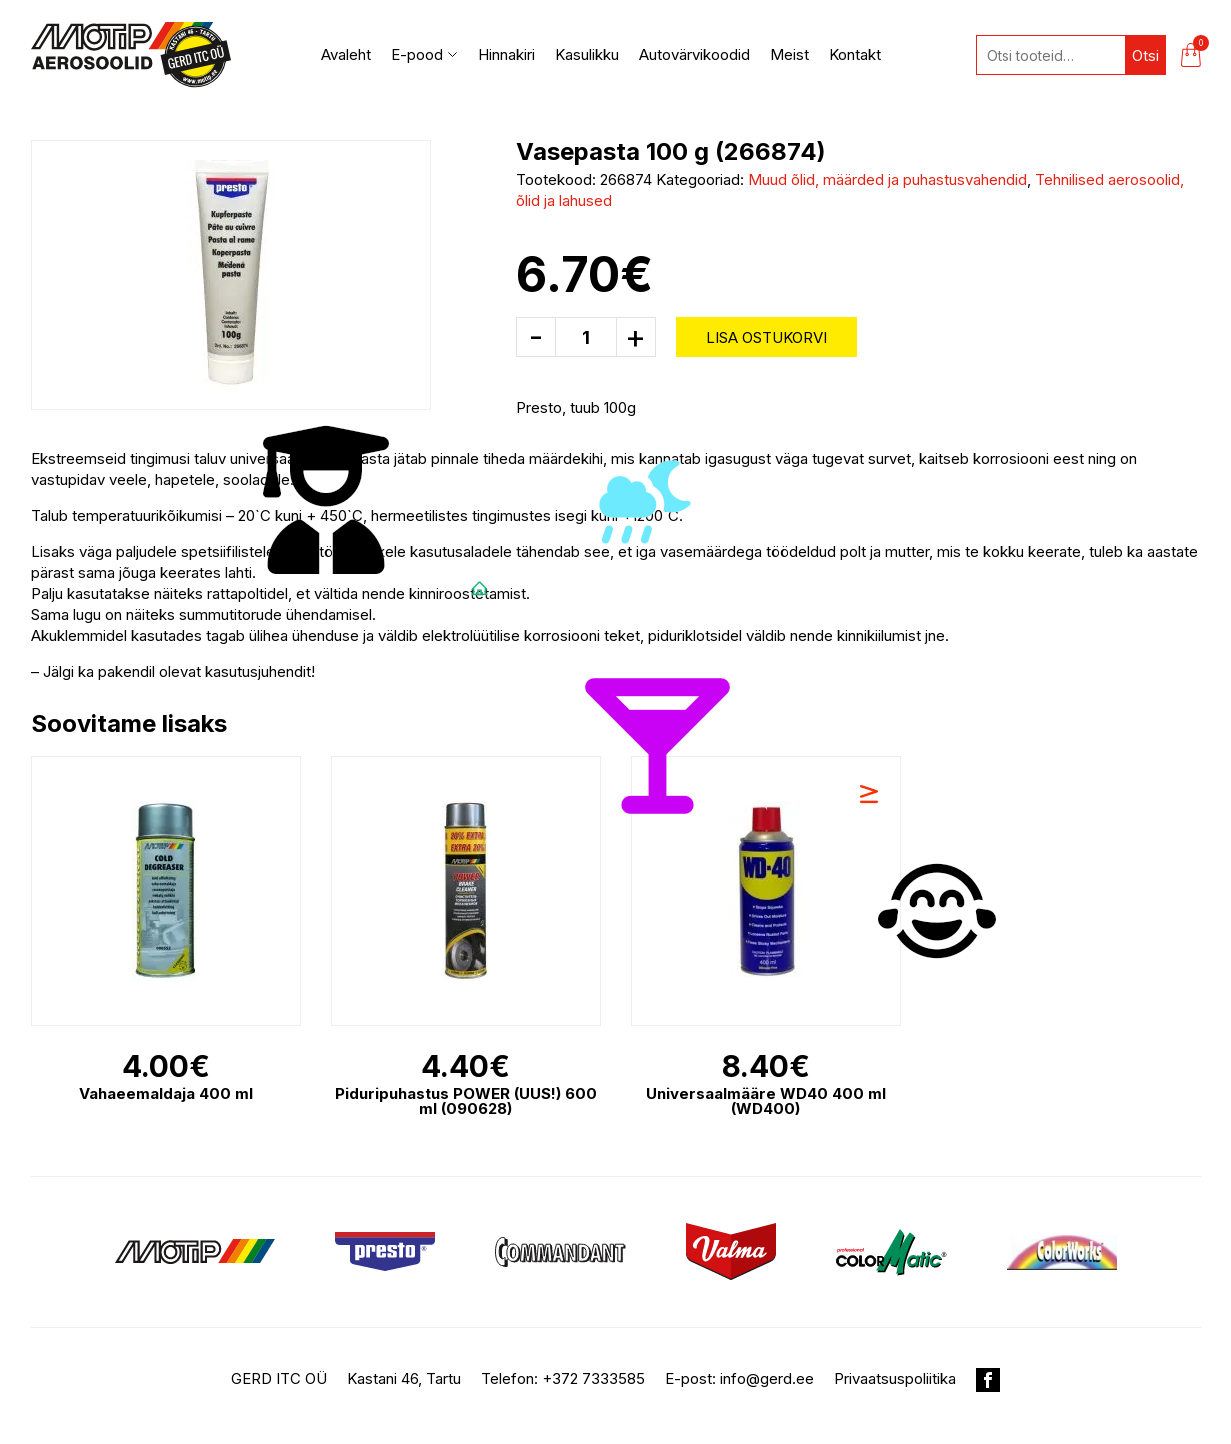 The image size is (1231, 1444). Describe the element at coordinates (479, 588) in the screenshot. I see `navigate to home screen` at that location.